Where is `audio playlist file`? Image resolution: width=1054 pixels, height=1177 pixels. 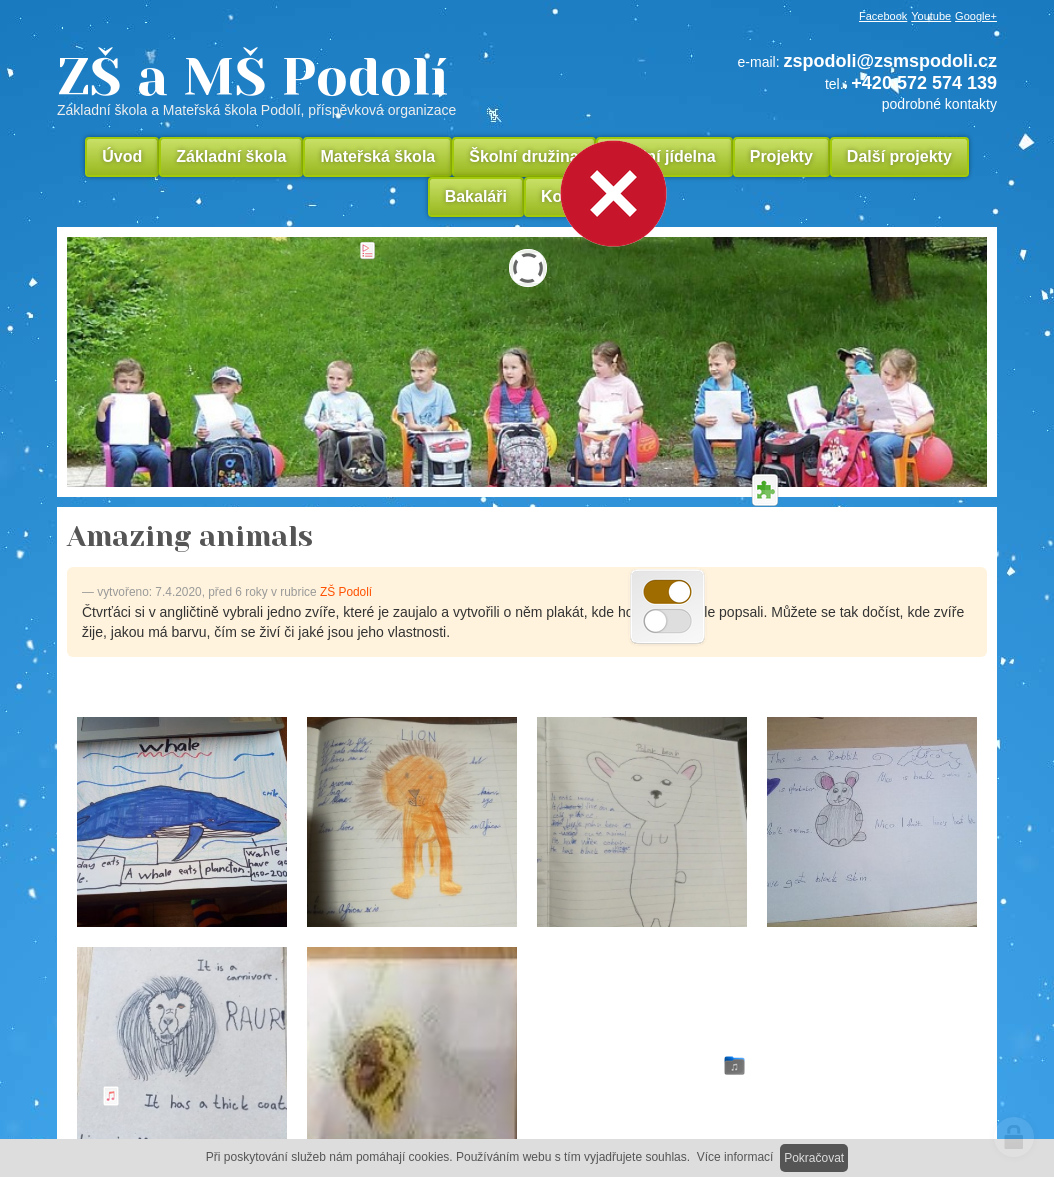 audio playlist file is located at coordinates (367, 250).